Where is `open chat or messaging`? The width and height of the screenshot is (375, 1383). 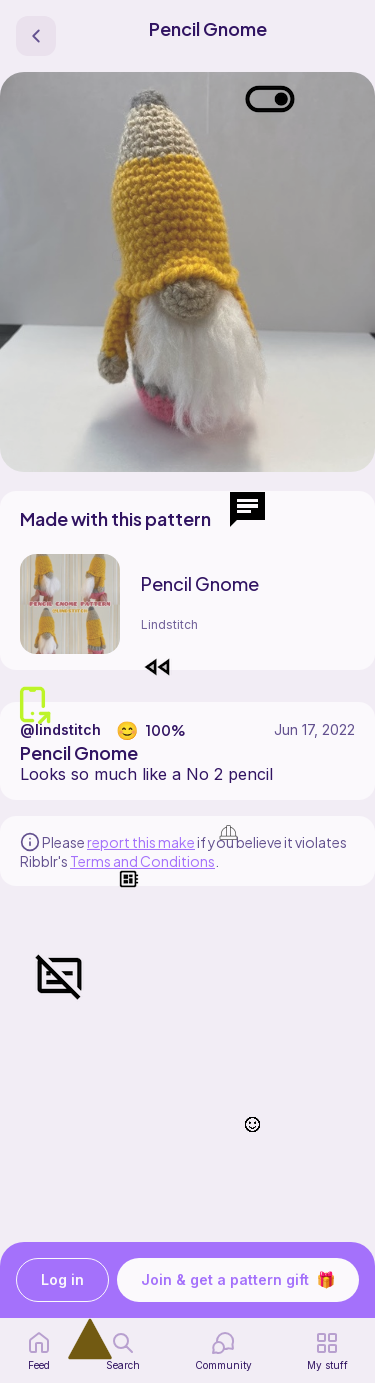 open chat or messaging is located at coordinates (247, 509).